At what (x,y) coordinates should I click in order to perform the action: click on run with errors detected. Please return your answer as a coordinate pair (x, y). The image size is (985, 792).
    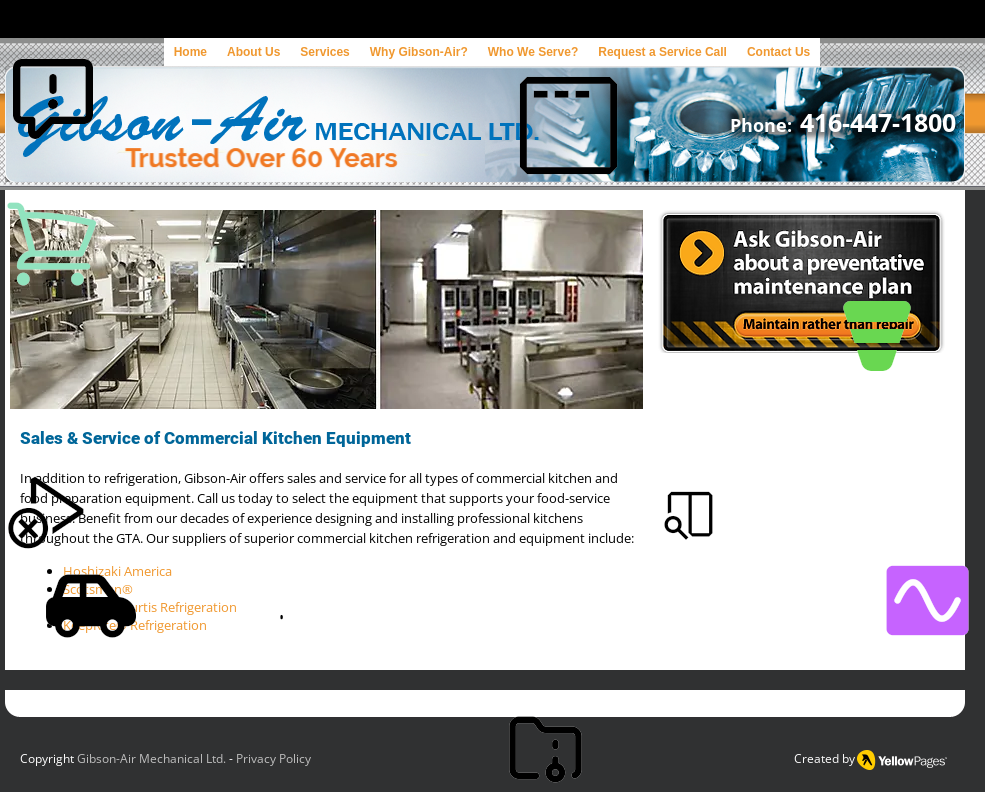
    Looking at the image, I should click on (47, 509).